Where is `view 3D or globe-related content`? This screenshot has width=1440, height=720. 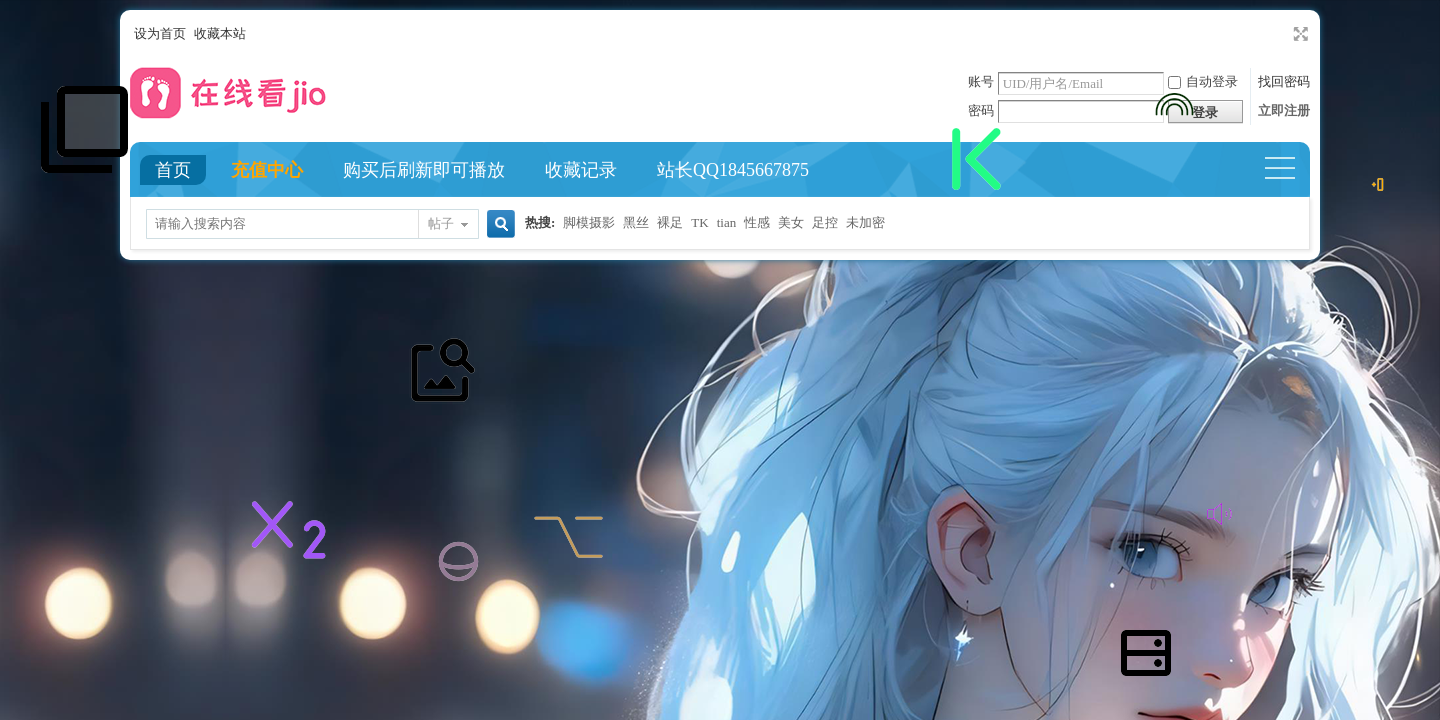 view 3D or globe-related content is located at coordinates (458, 561).